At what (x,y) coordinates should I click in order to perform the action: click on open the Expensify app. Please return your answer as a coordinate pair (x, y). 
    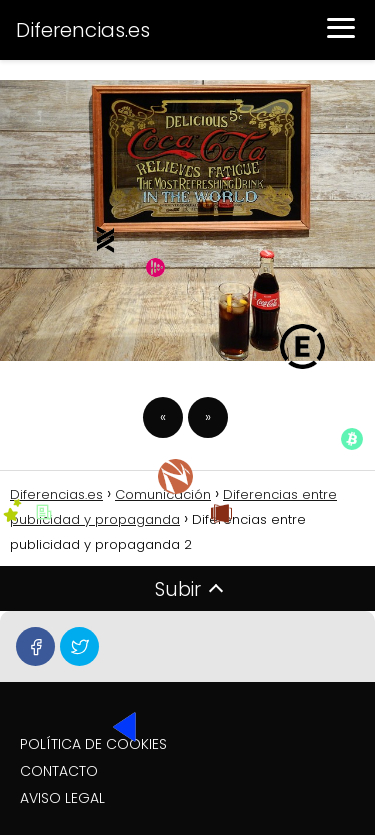
    Looking at the image, I should click on (302, 346).